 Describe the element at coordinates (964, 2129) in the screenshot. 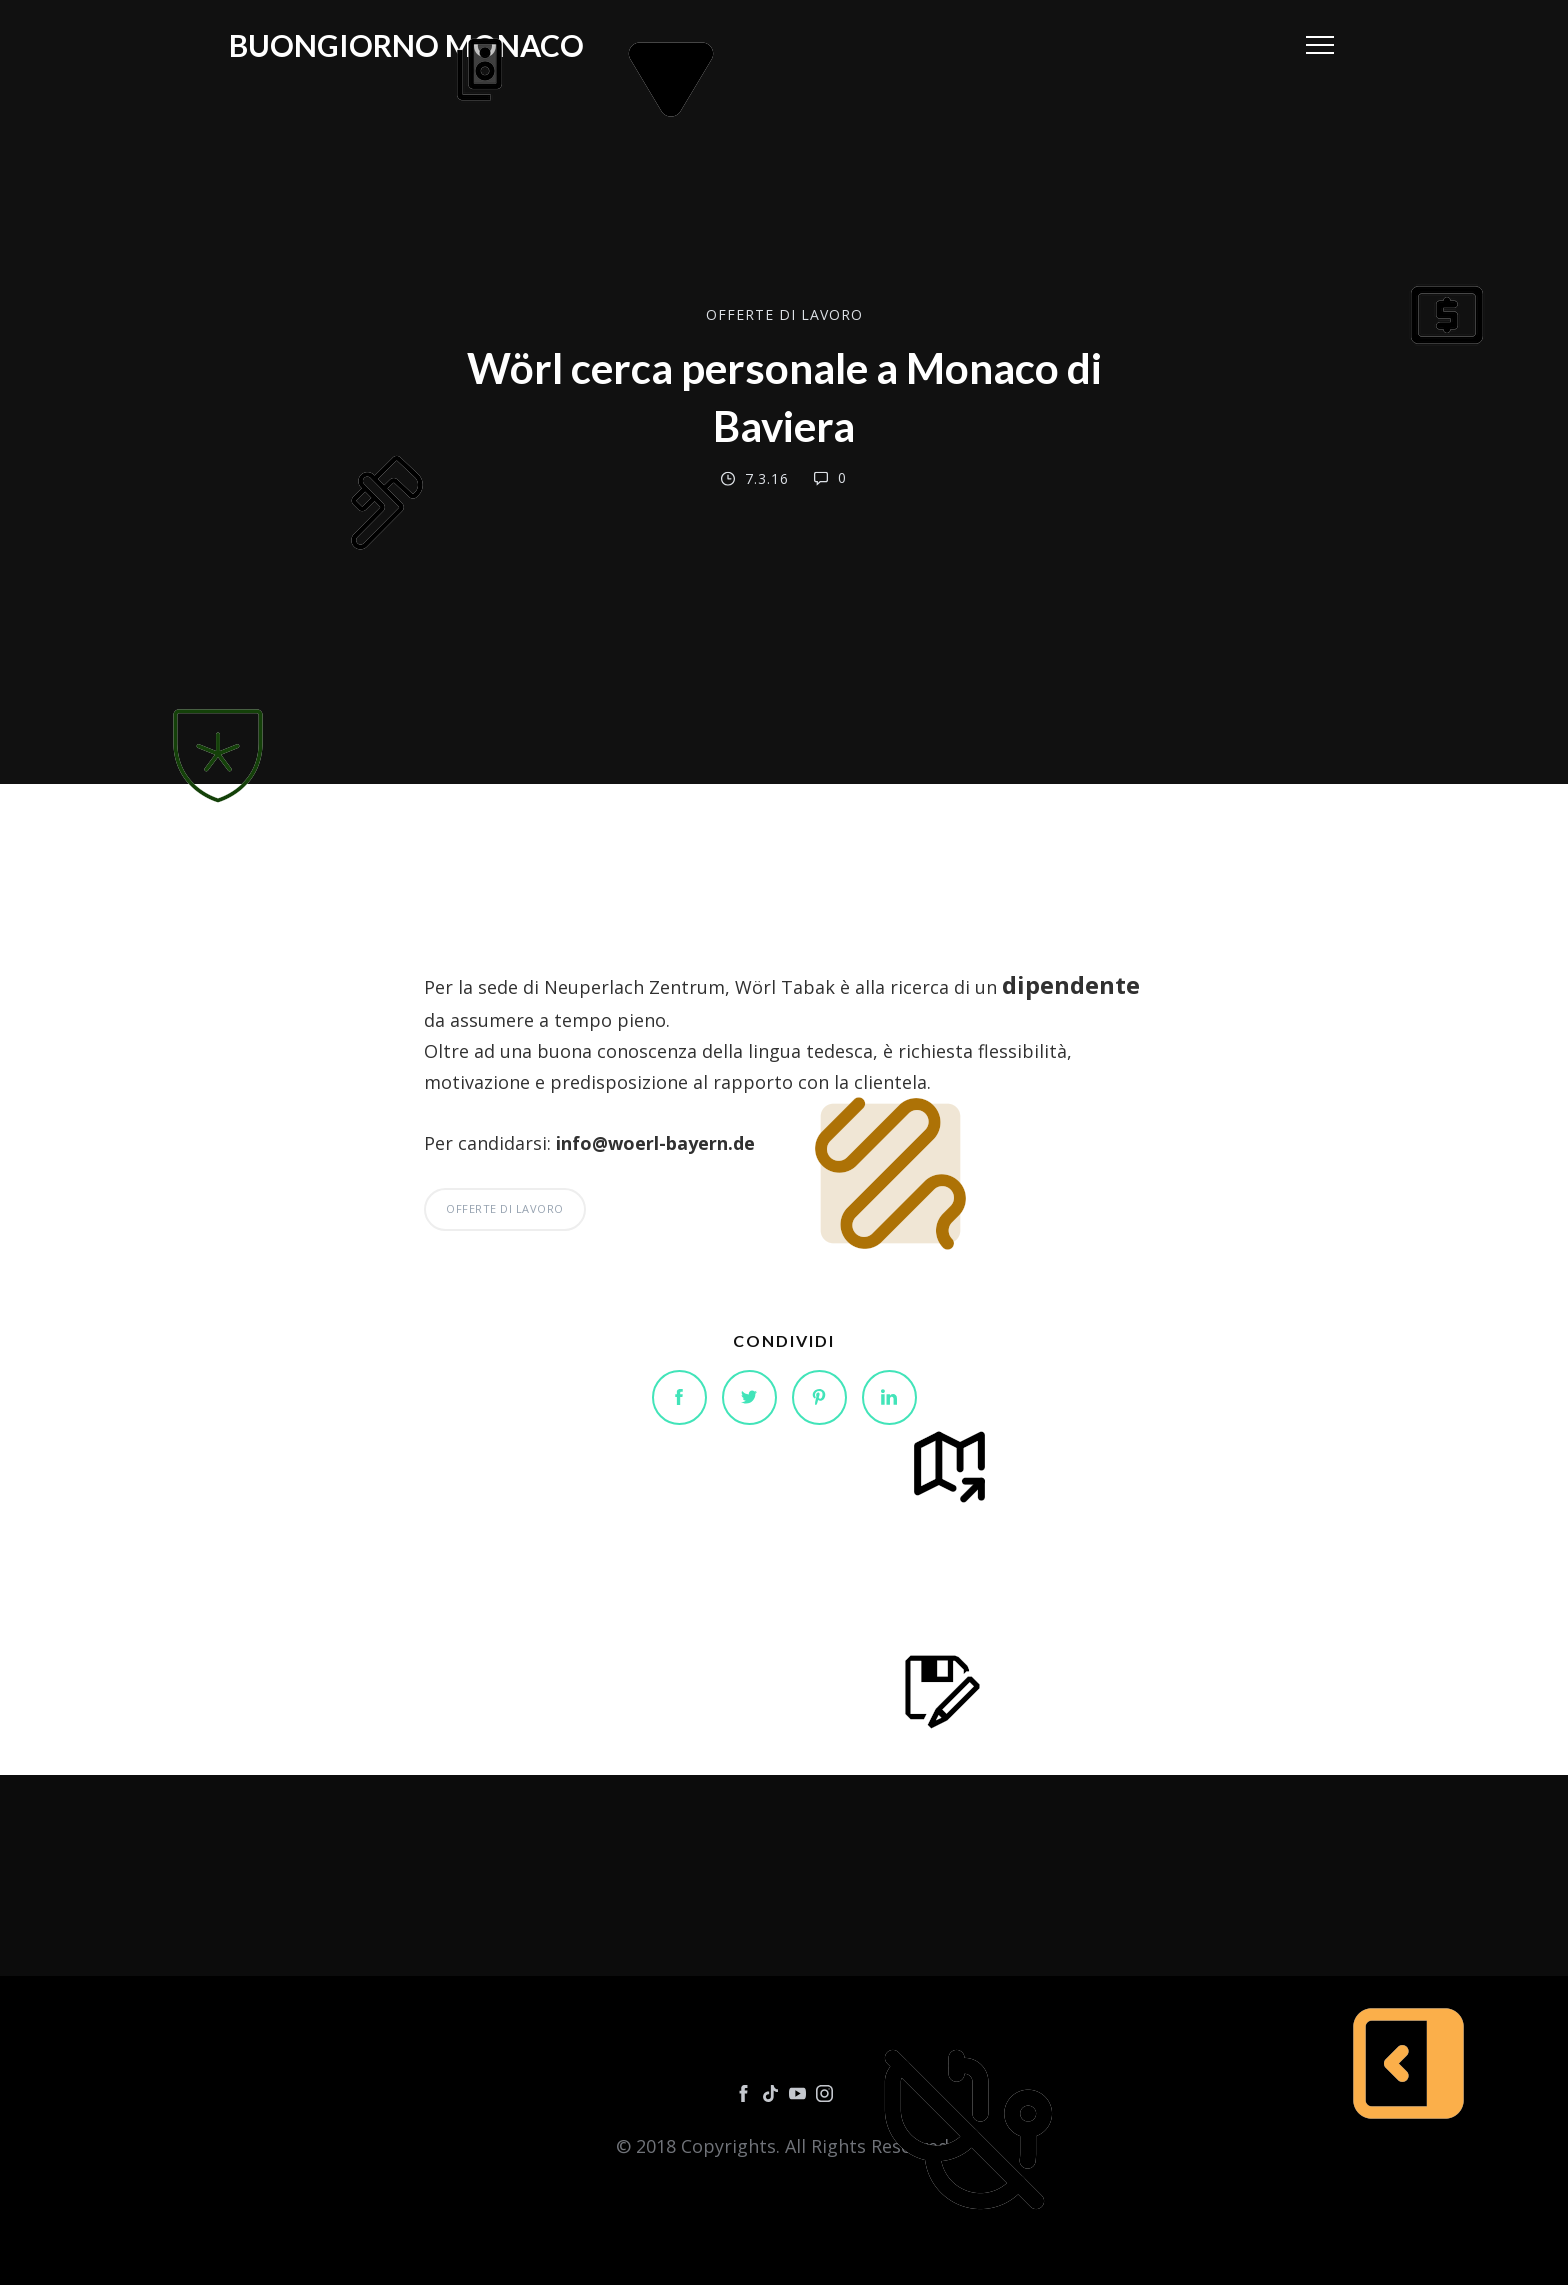

I see `medical services unavailable` at that location.